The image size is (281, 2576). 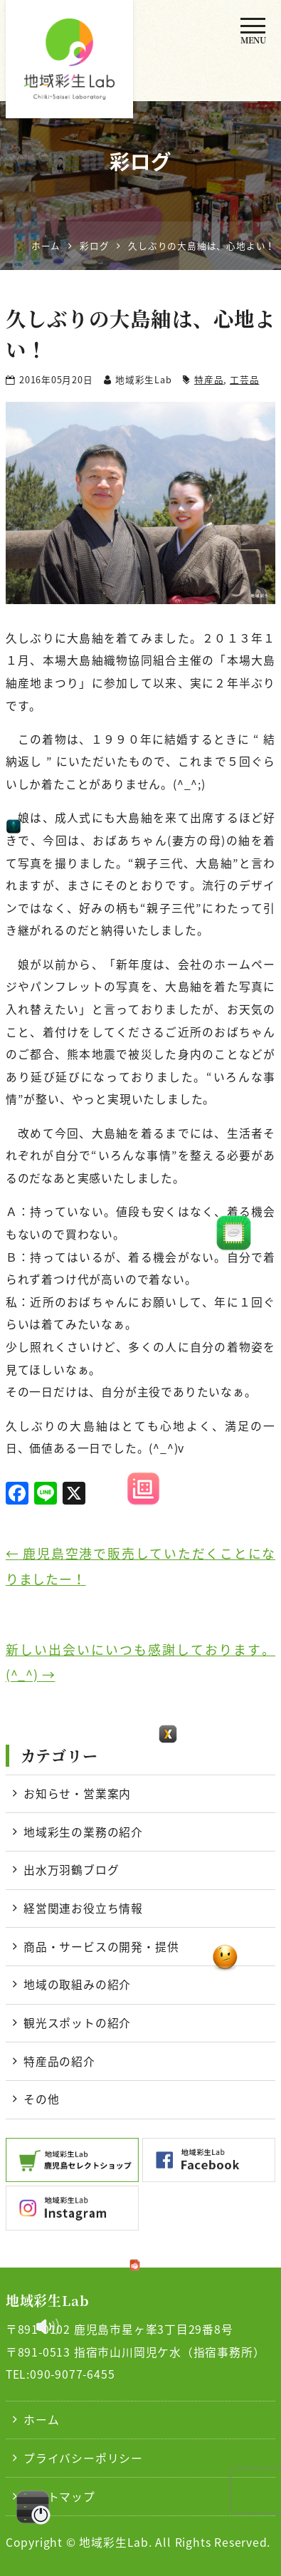 What do you see at coordinates (14, 826) in the screenshot?
I see `open gitkraken git client` at bounding box center [14, 826].